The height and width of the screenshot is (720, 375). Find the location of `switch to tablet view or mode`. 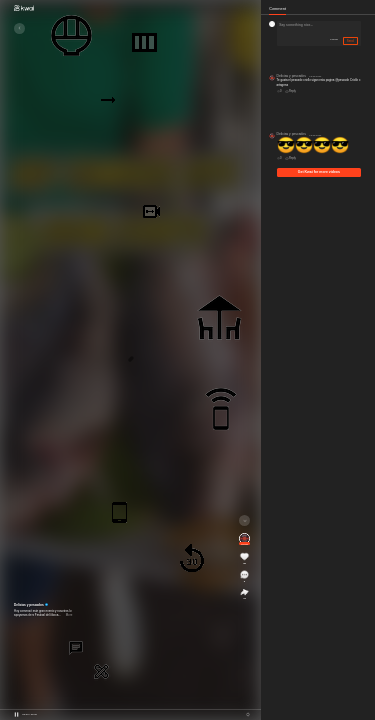

switch to tablet view or mode is located at coordinates (119, 512).